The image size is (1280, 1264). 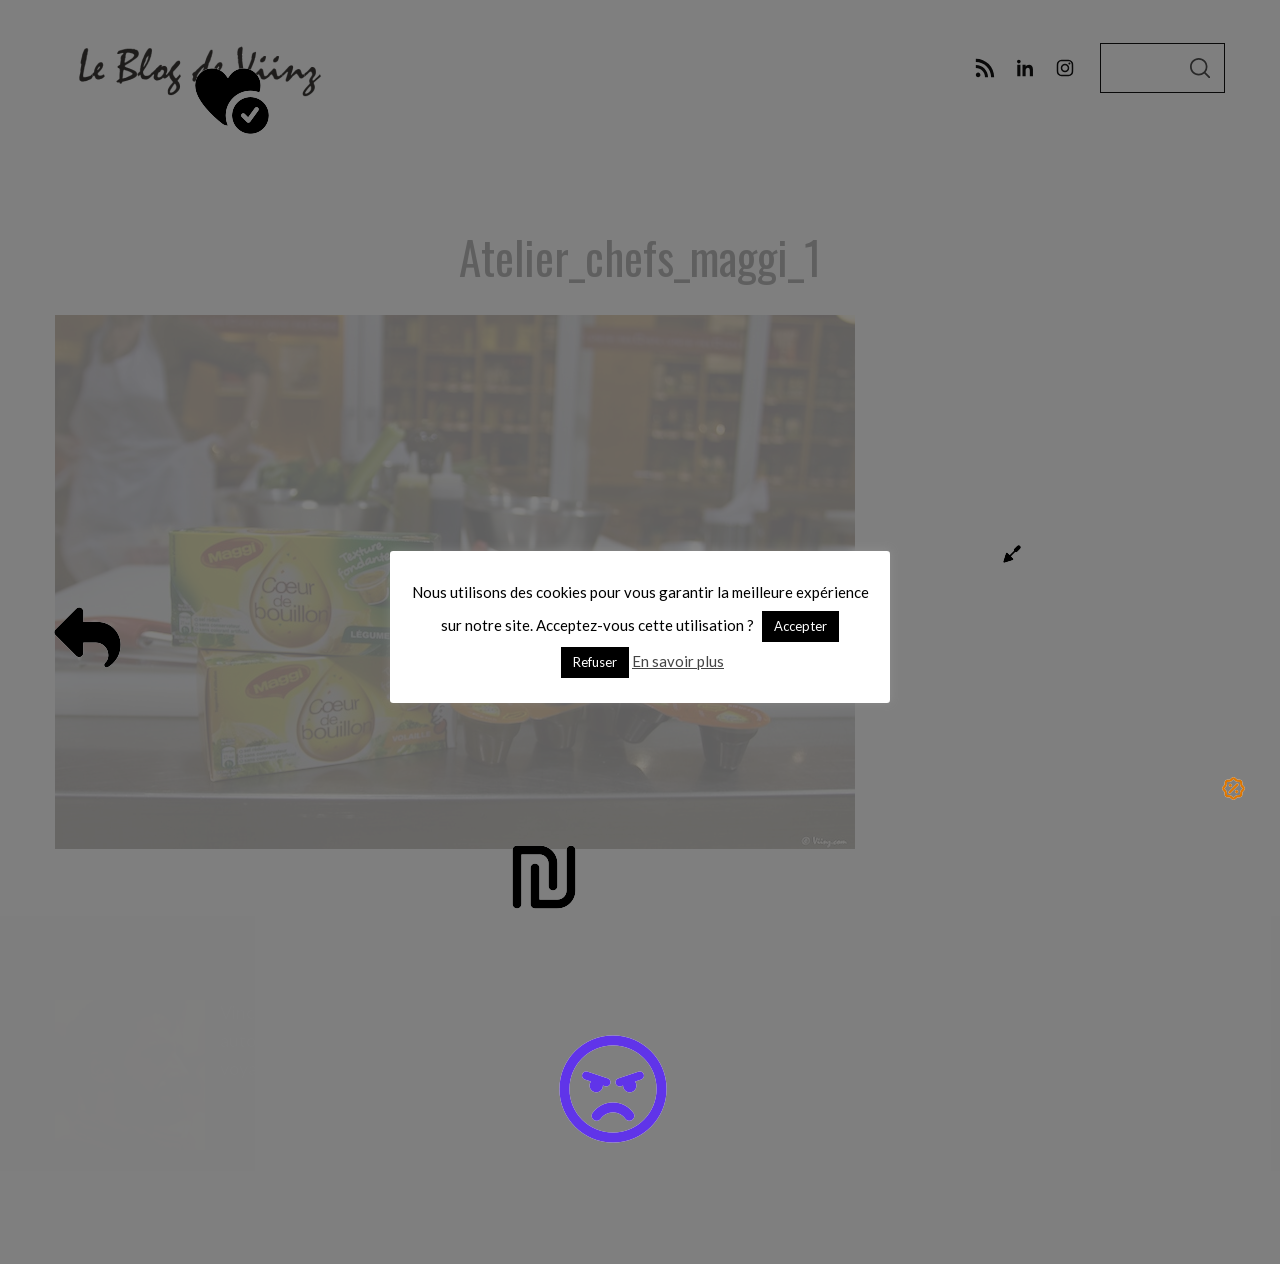 I want to click on view available discounts or promotions, so click(x=1233, y=788).